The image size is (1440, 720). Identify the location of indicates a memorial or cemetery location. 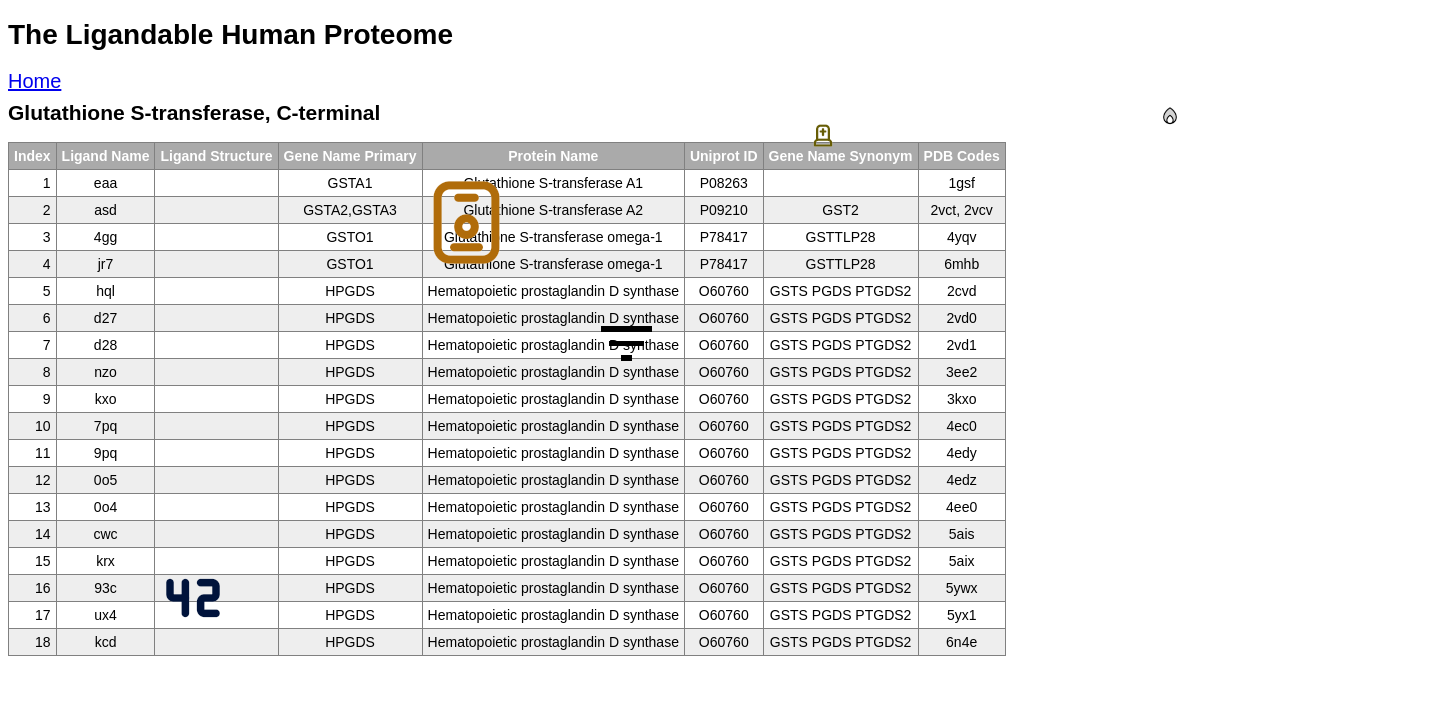
(823, 135).